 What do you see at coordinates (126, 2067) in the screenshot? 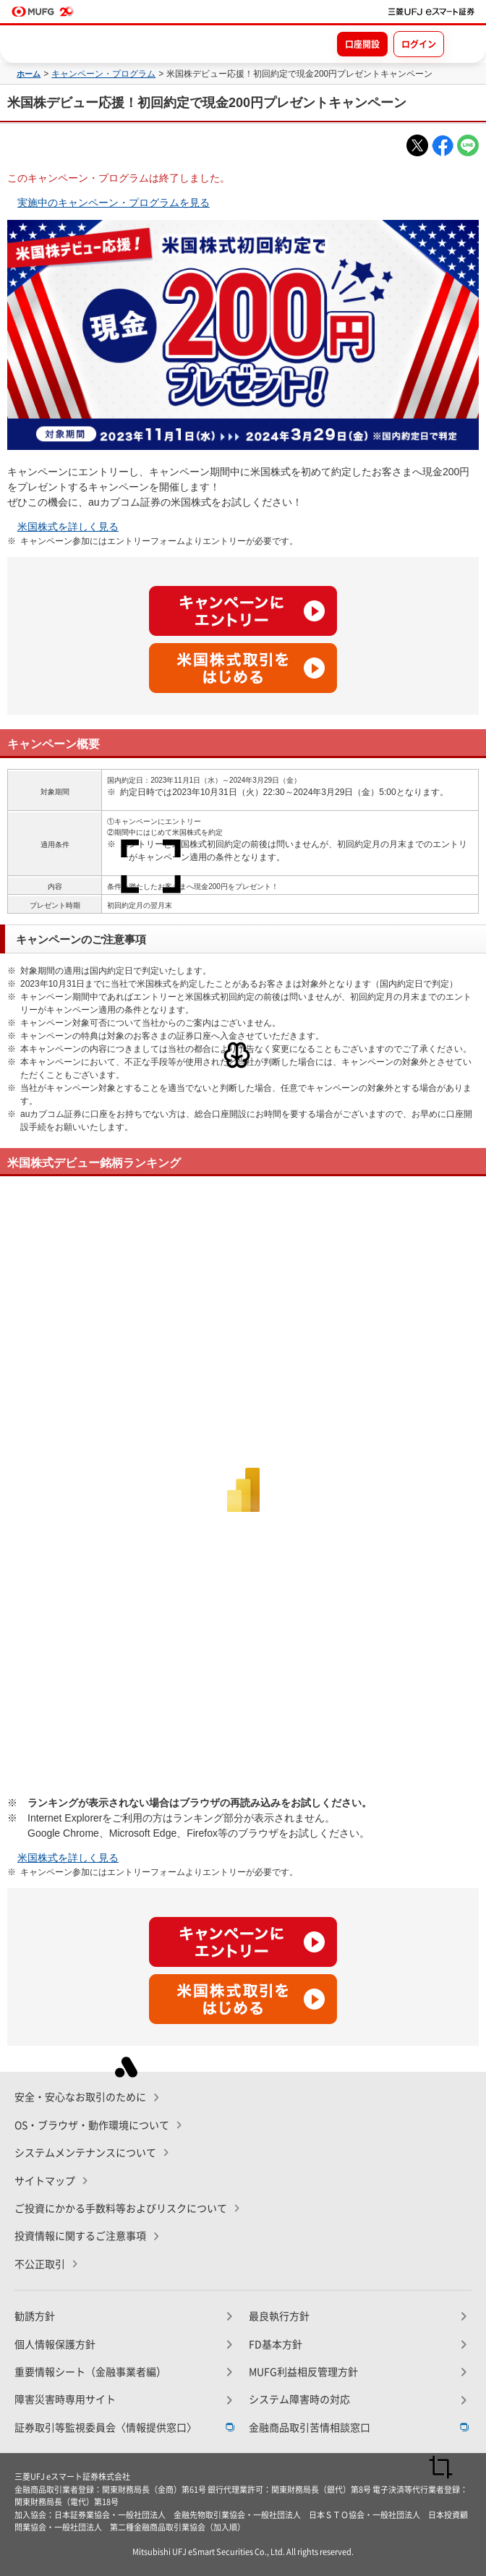
I see `analogue brand logo` at bounding box center [126, 2067].